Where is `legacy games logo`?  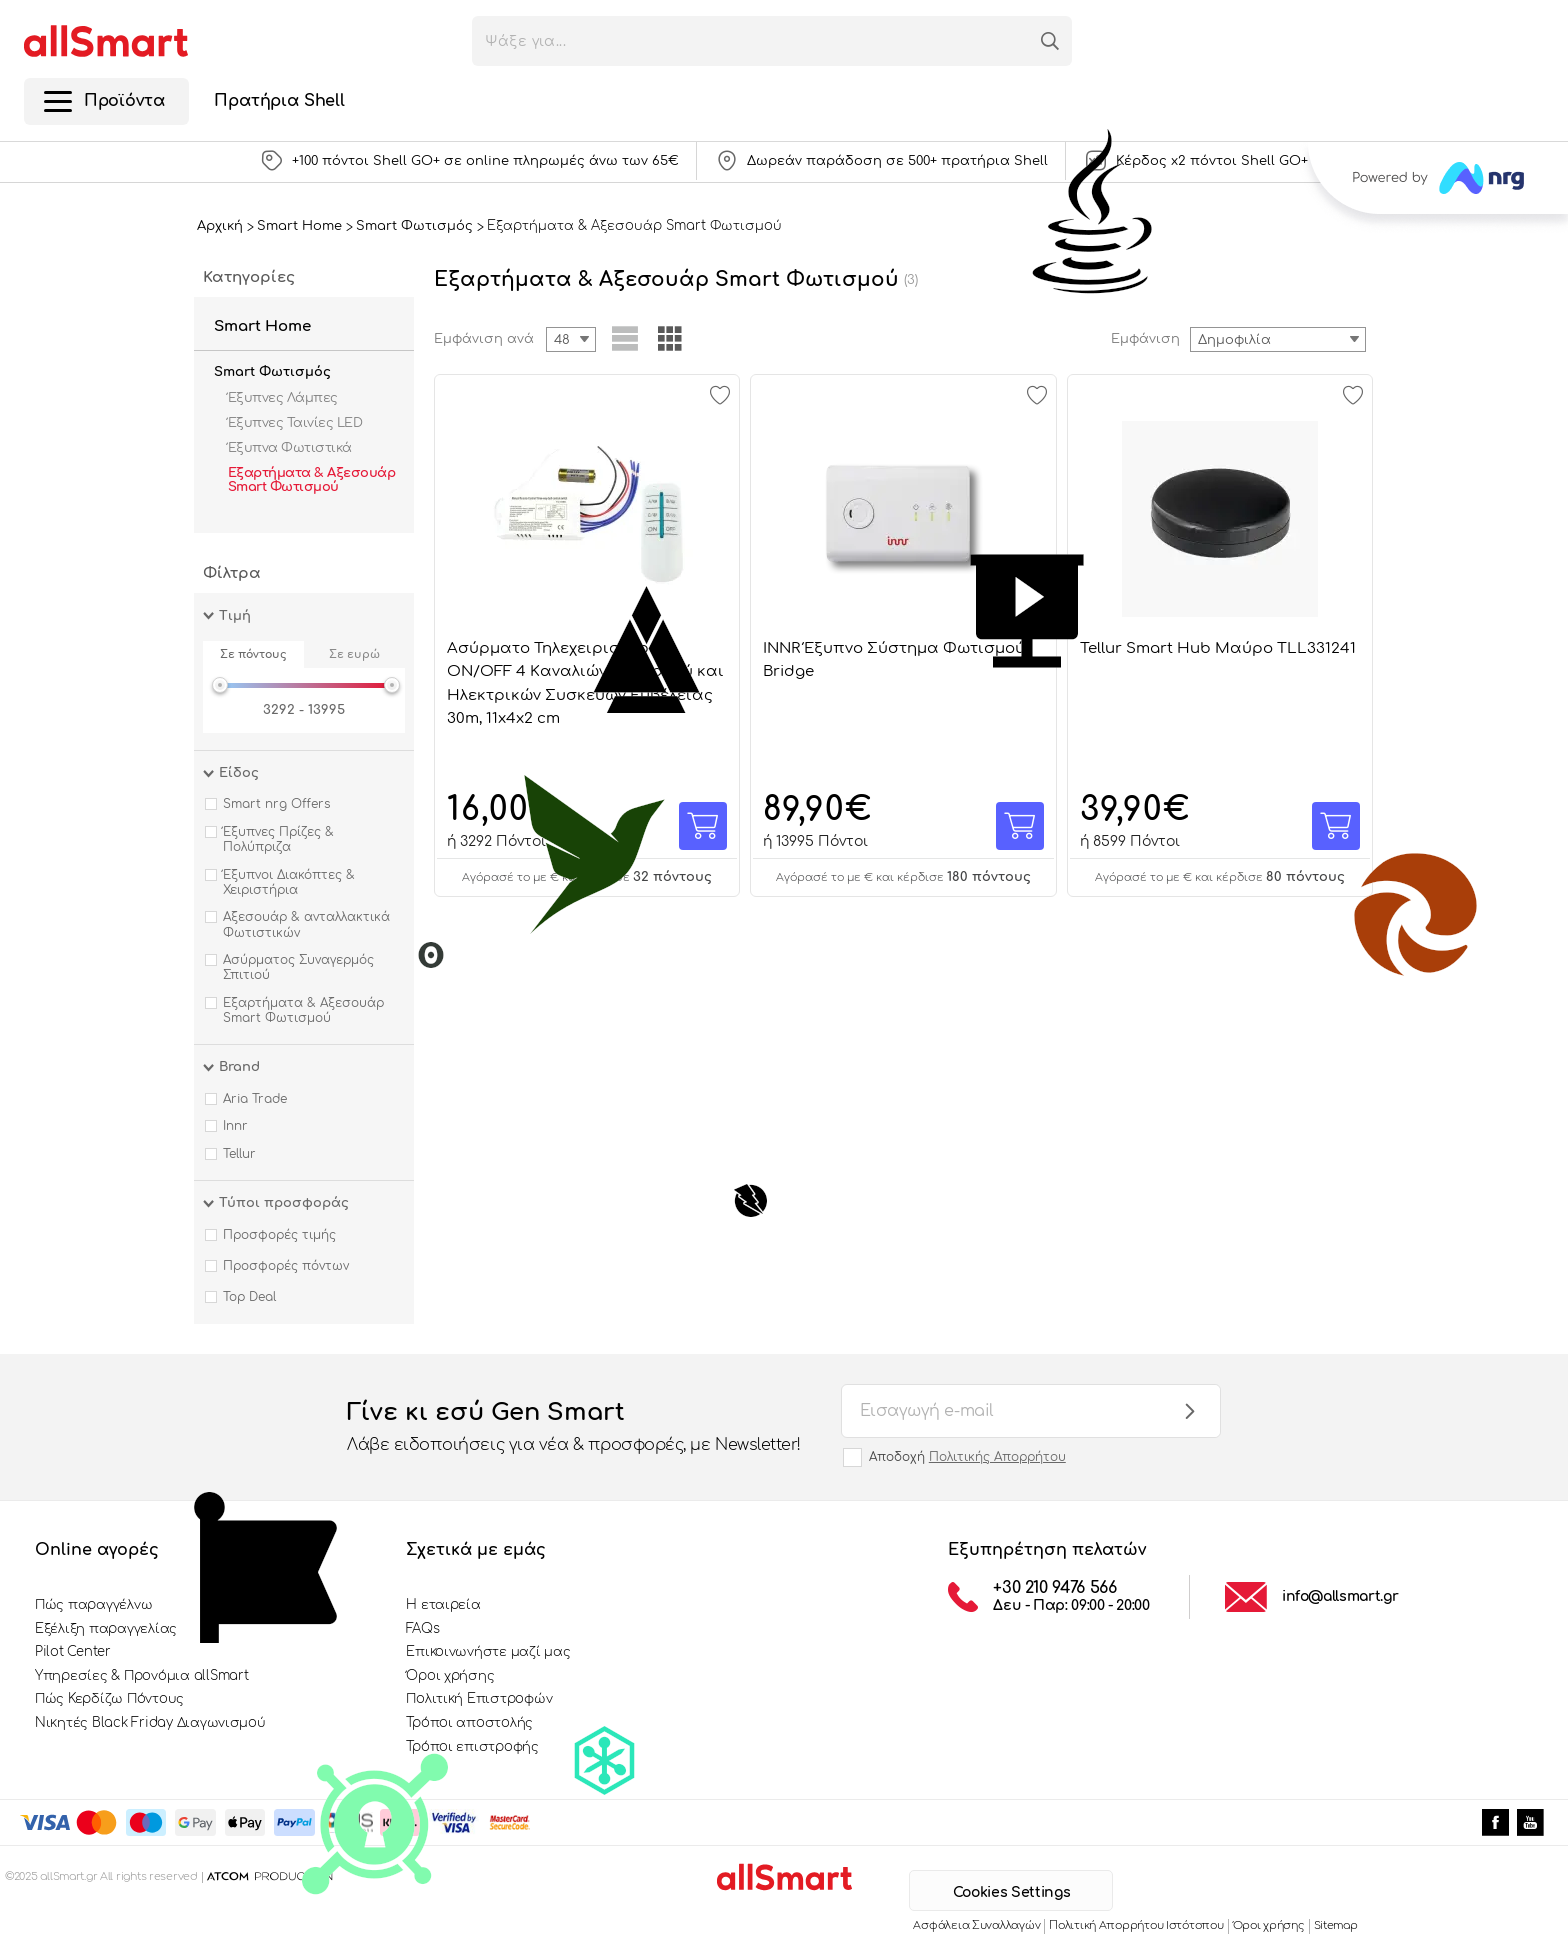 legacy games logo is located at coordinates (604, 1760).